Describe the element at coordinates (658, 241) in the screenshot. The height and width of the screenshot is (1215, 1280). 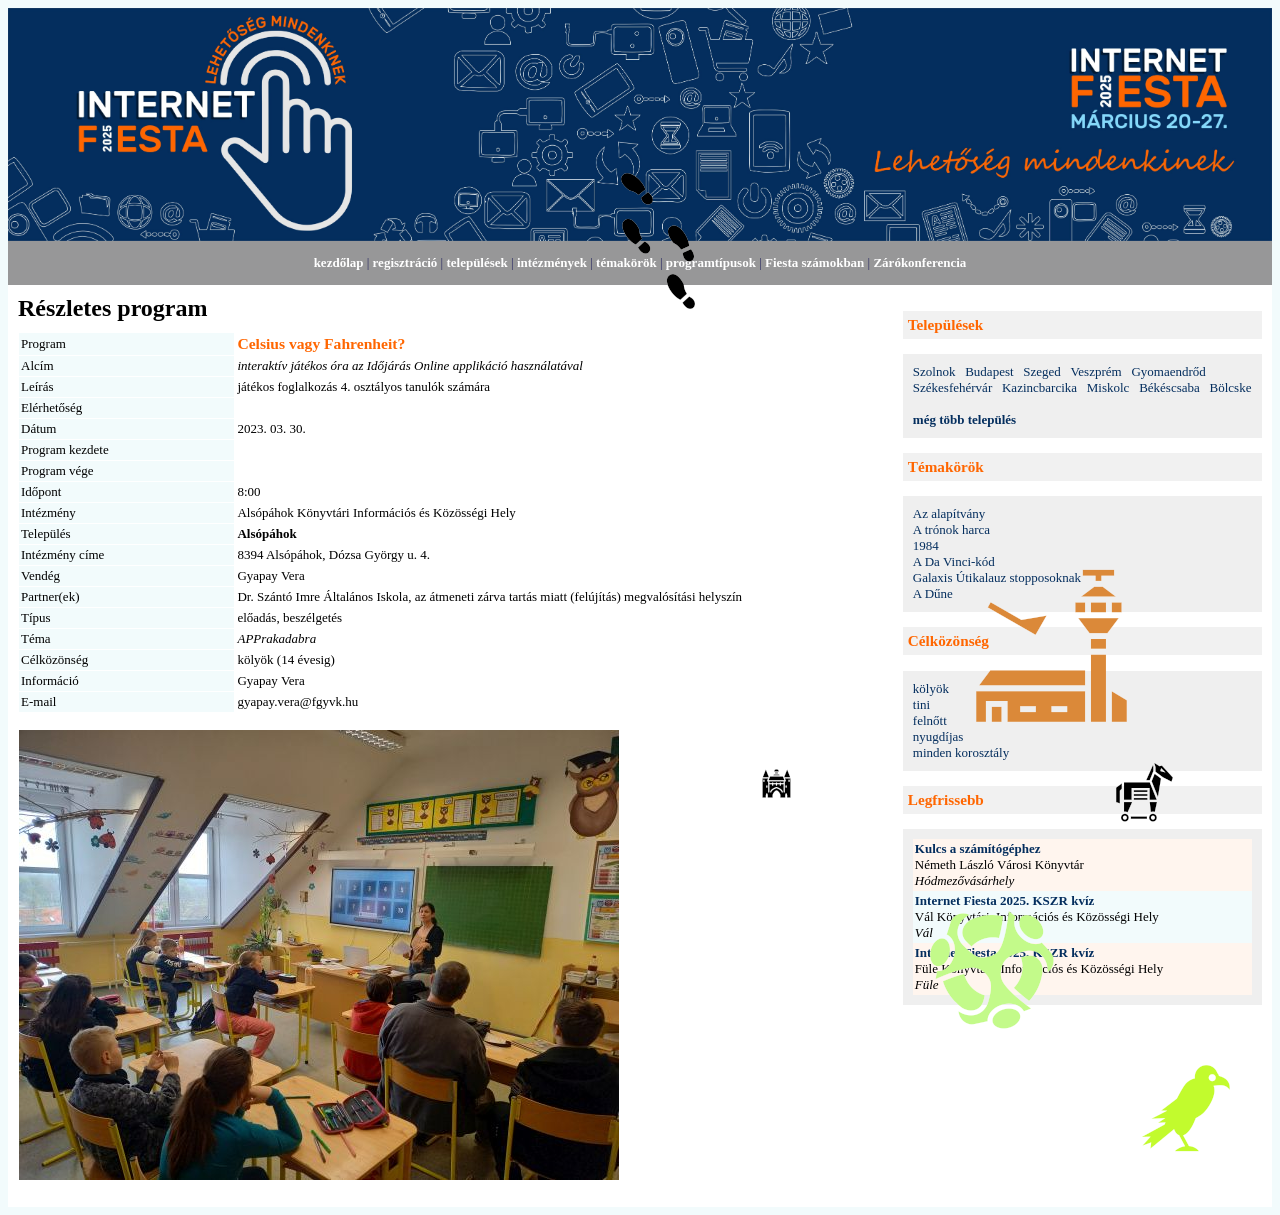
I see `track your steps or walking activity` at that location.